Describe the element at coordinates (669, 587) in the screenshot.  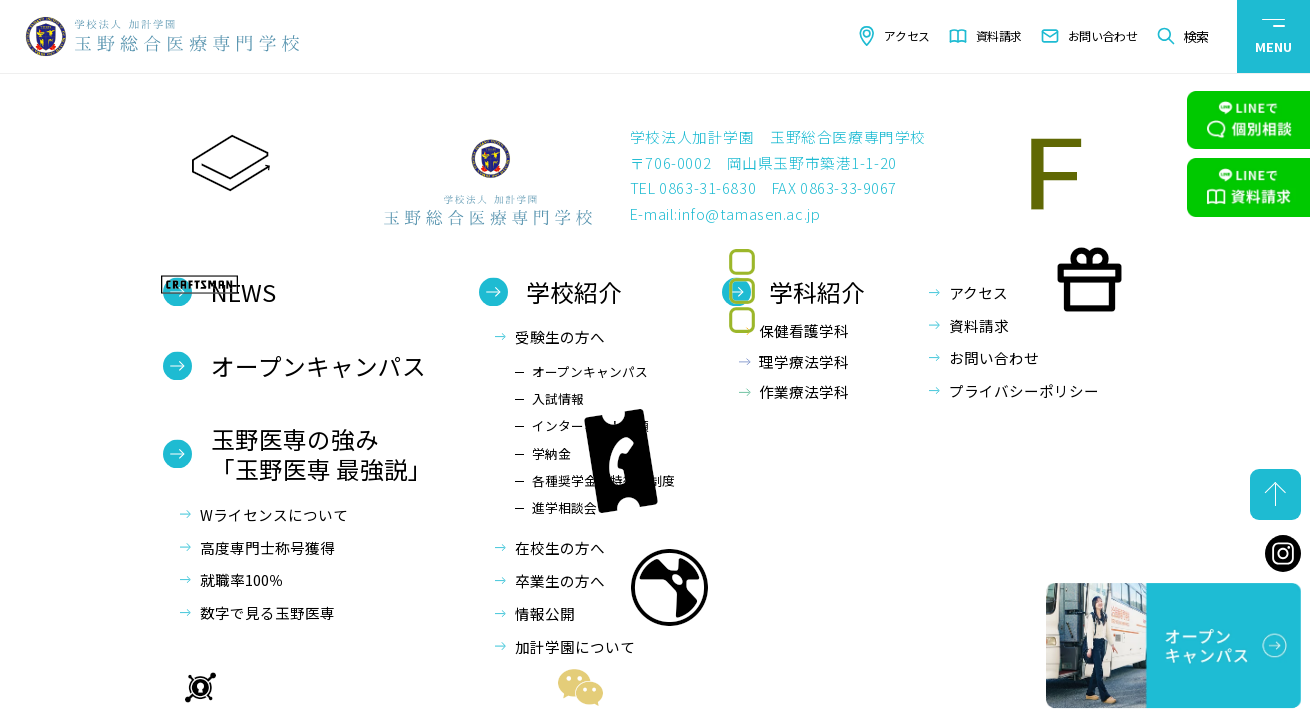
I see `open Nuke compositing software` at that location.